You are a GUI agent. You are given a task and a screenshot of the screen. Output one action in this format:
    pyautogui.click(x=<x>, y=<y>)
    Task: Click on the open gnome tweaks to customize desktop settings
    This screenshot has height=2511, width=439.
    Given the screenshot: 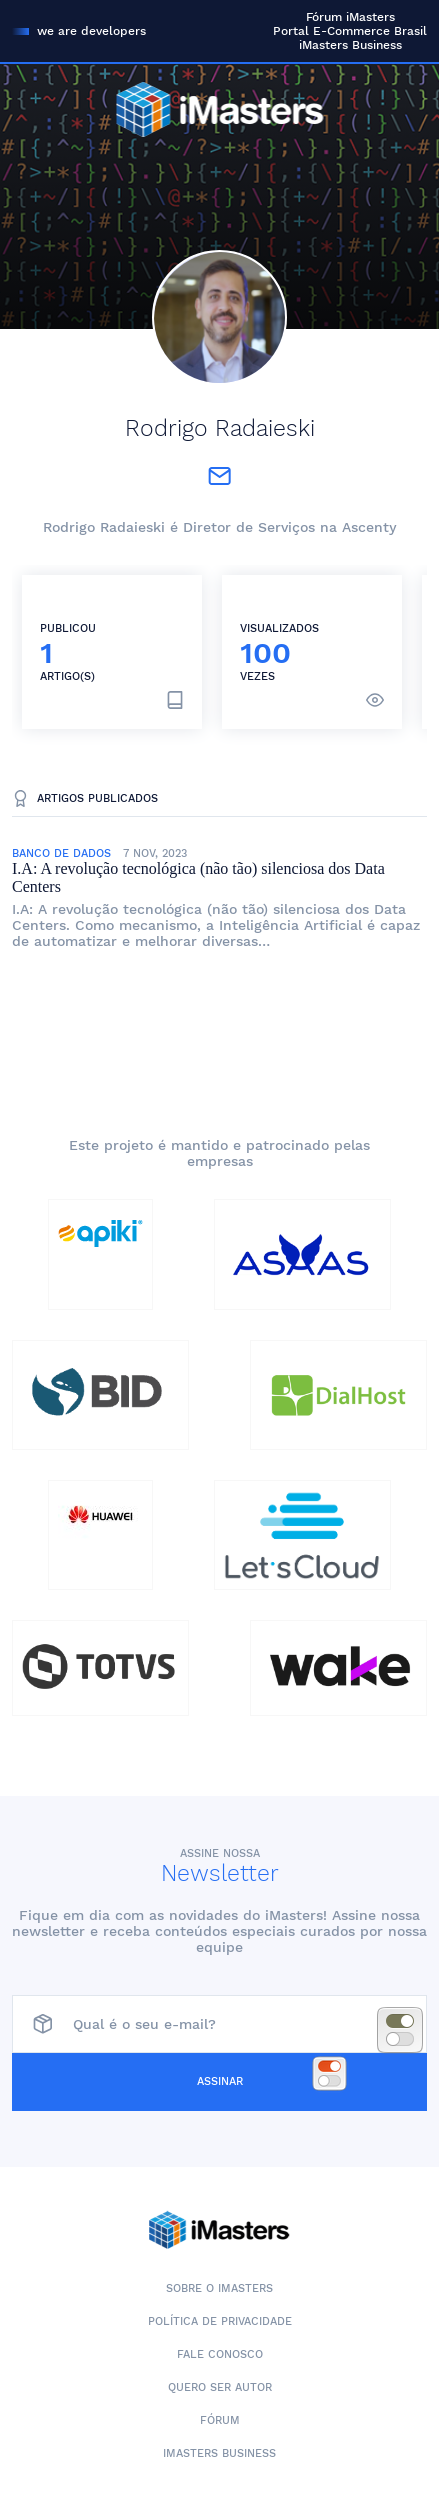 What is the action you would take?
    pyautogui.click(x=400, y=2030)
    